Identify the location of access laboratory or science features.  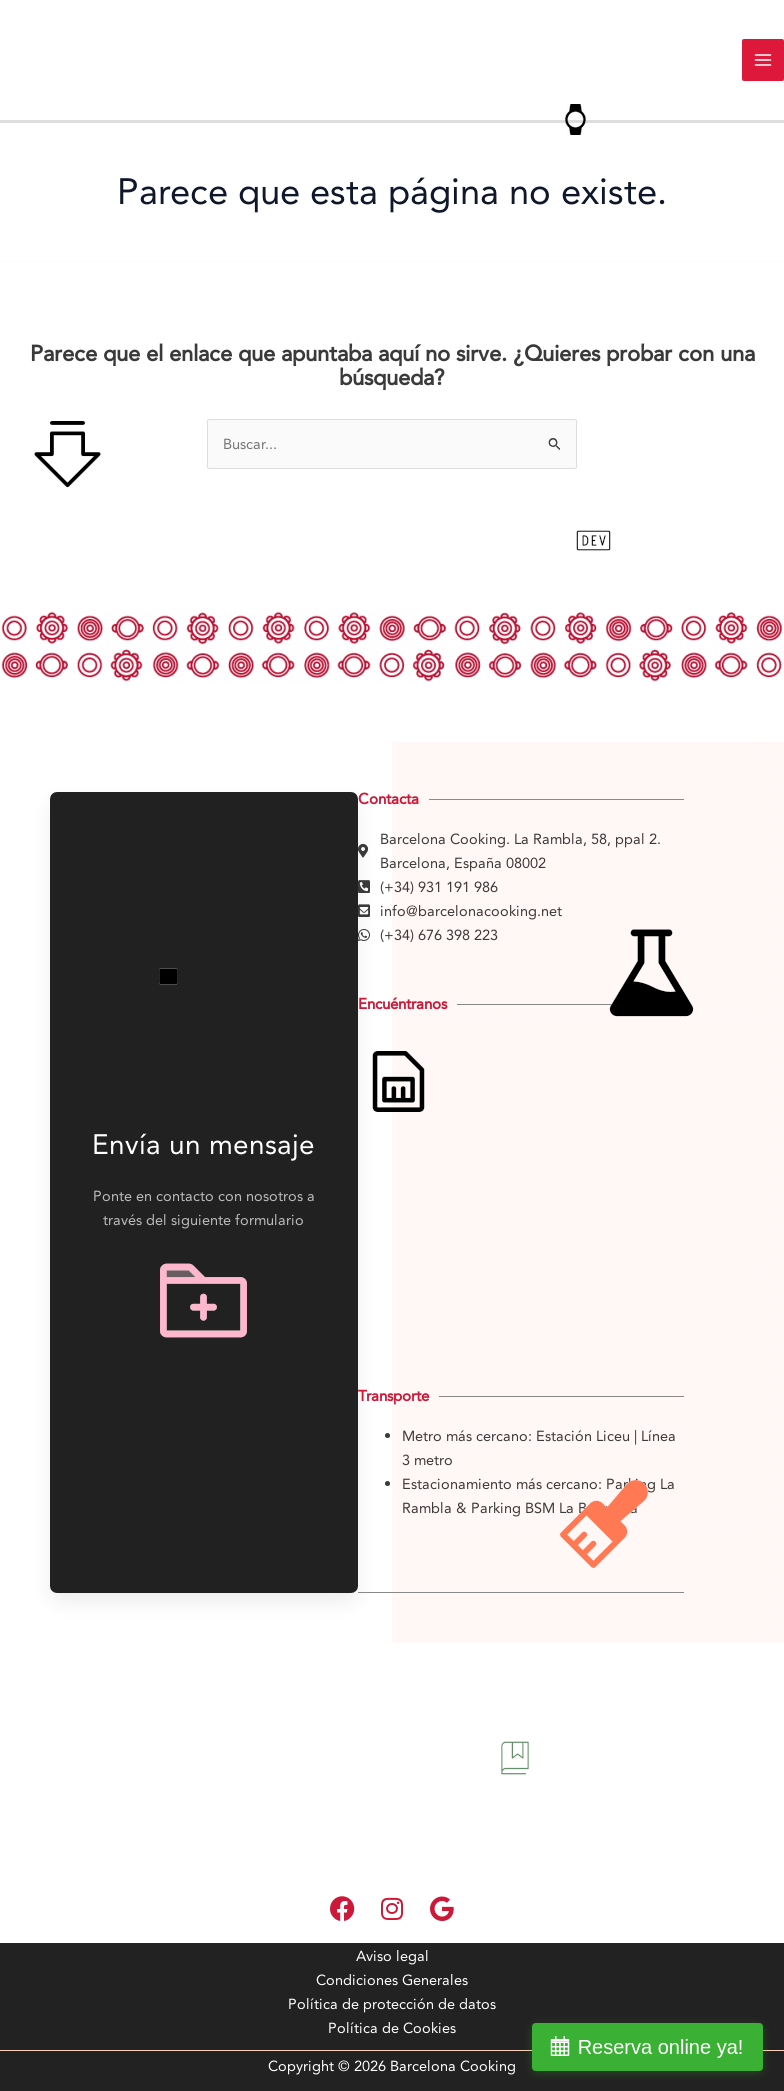
(651, 974).